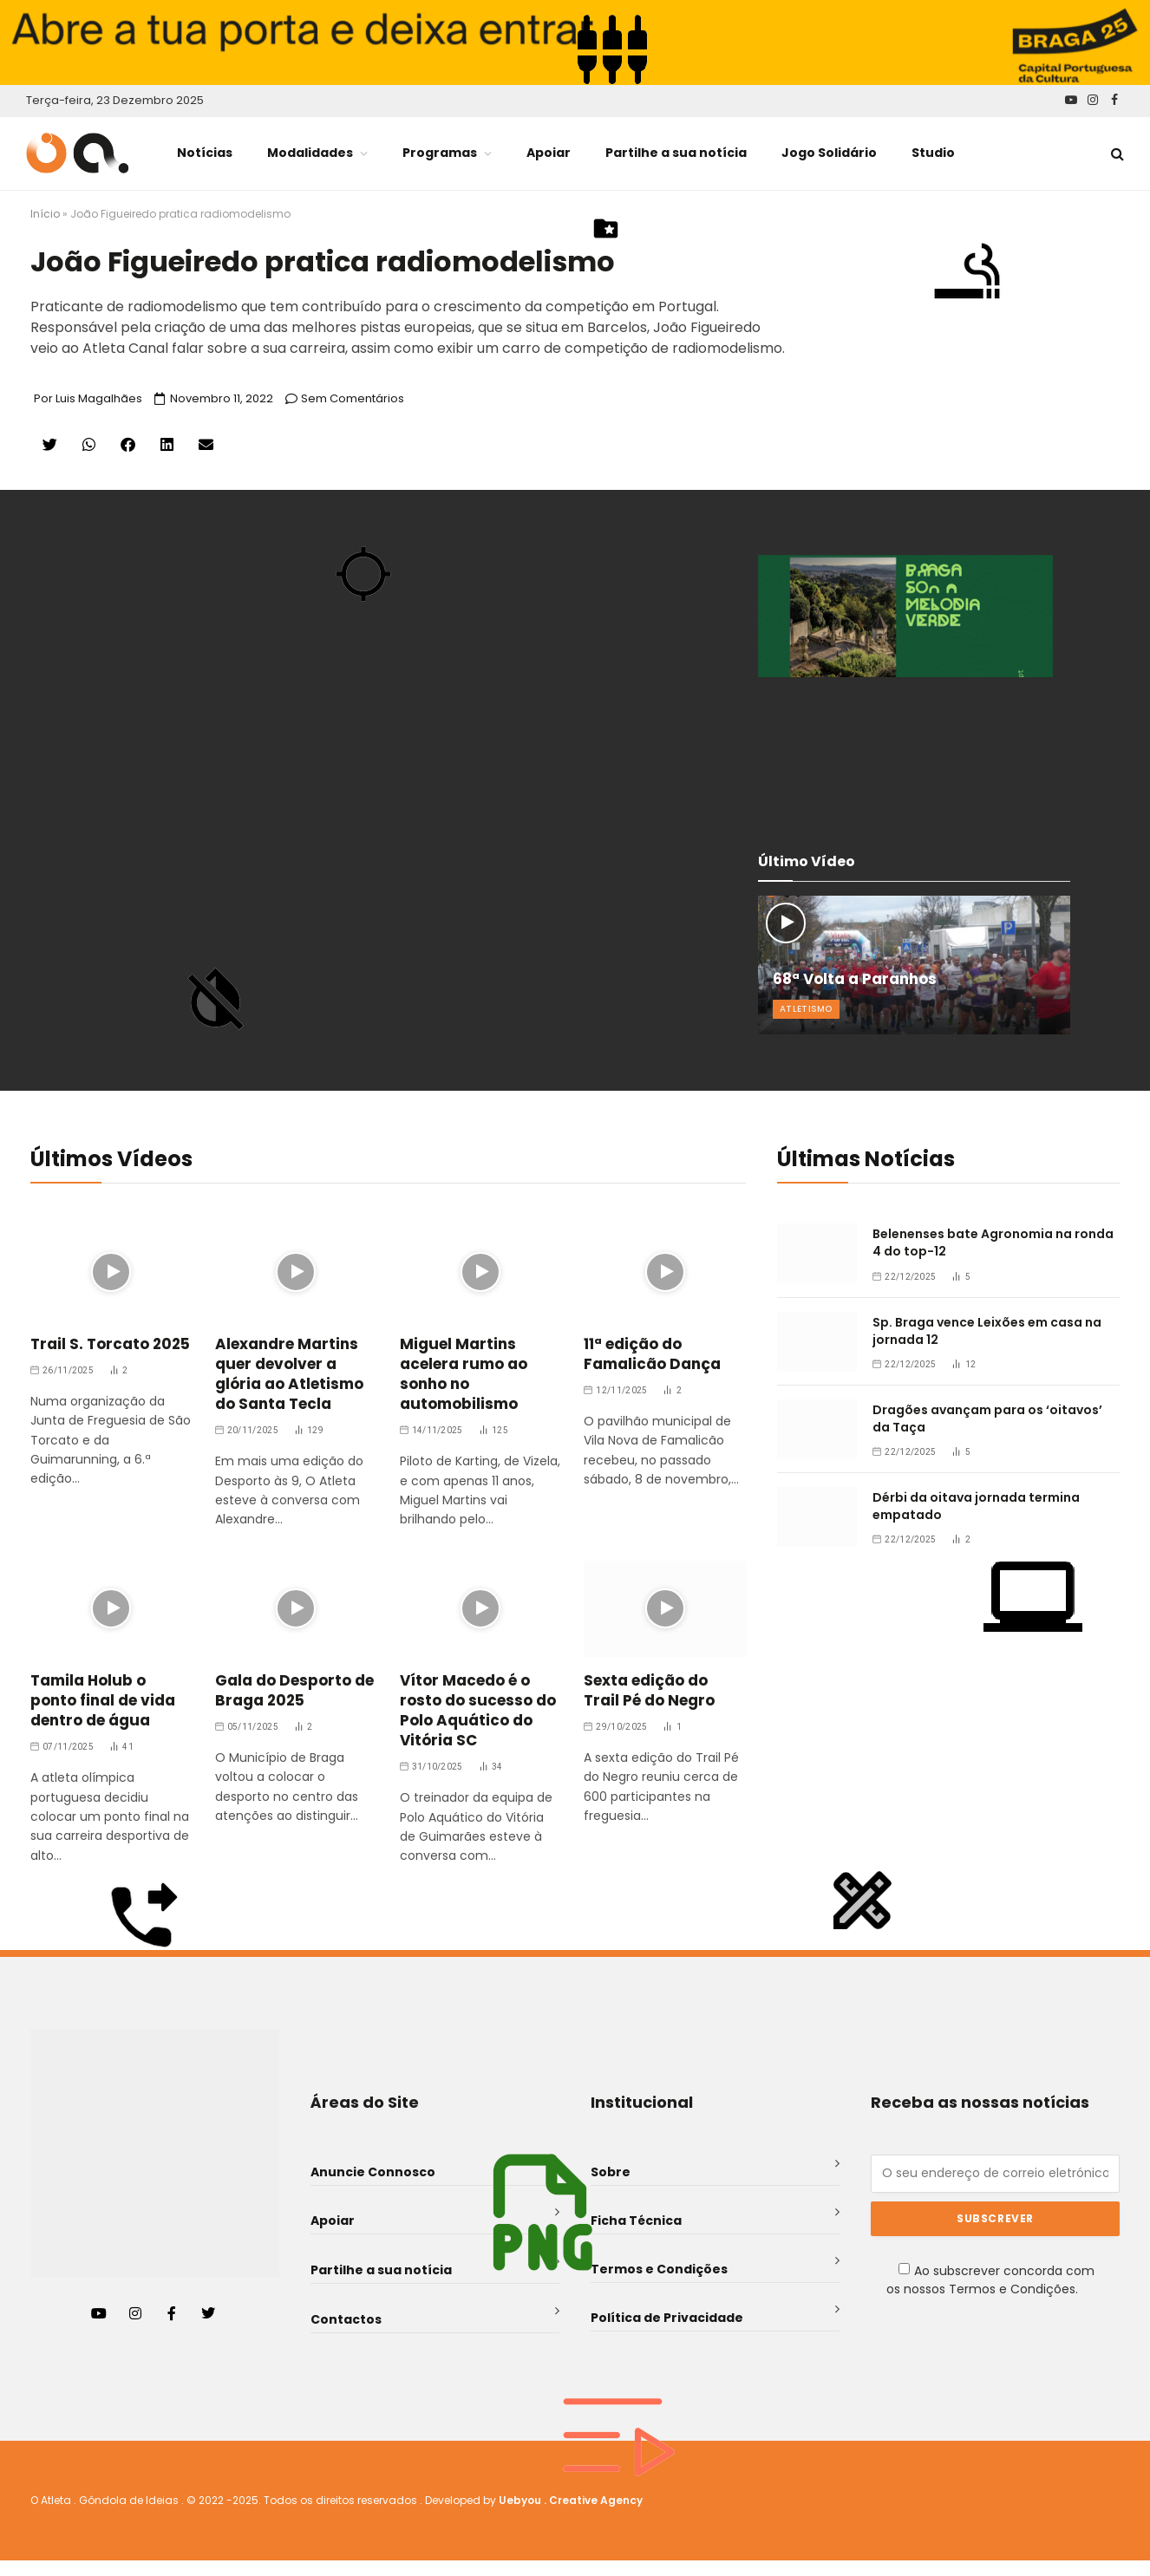 Image resolution: width=1150 pixels, height=2576 pixels. Describe the element at coordinates (605, 228) in the screenshot. I see `access your favorites folder` at that location.